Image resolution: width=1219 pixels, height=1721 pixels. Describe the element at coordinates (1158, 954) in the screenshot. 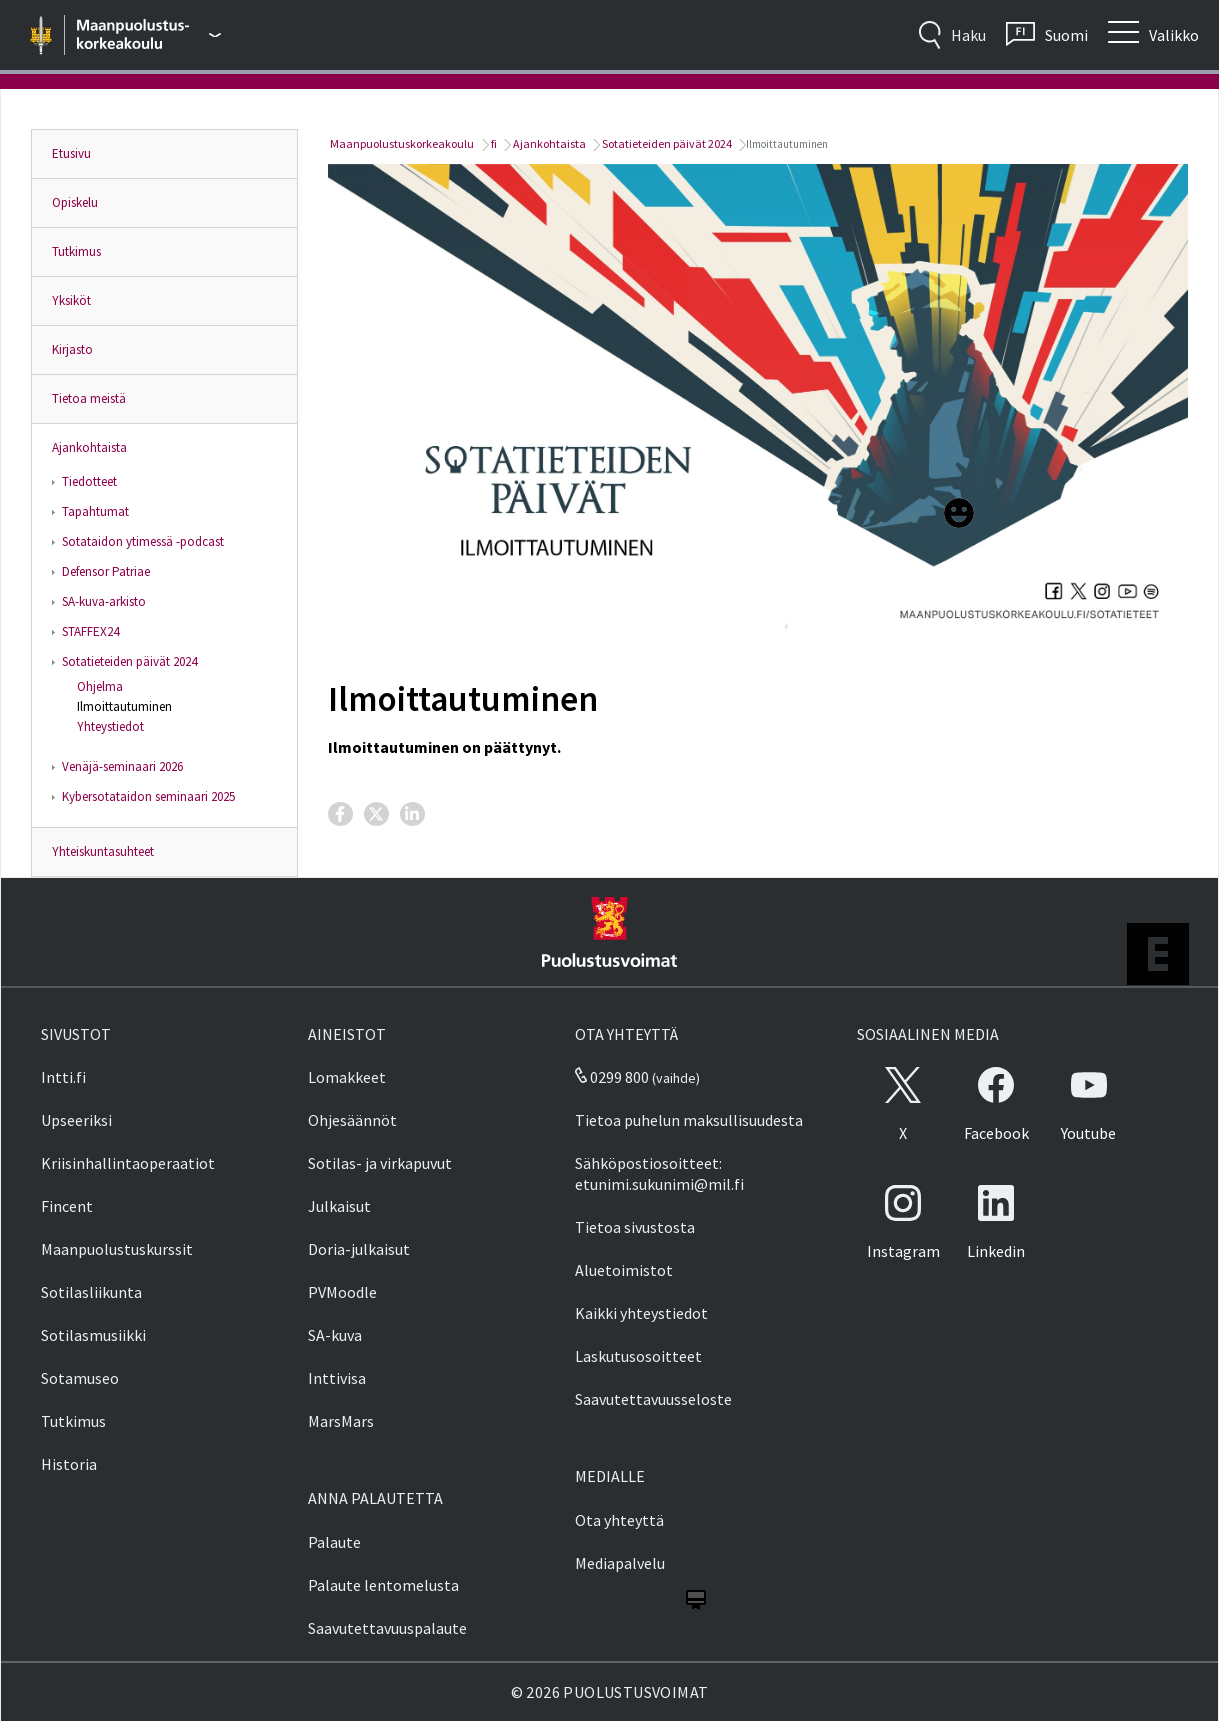

I see `indicates explicit content warning` at that location.